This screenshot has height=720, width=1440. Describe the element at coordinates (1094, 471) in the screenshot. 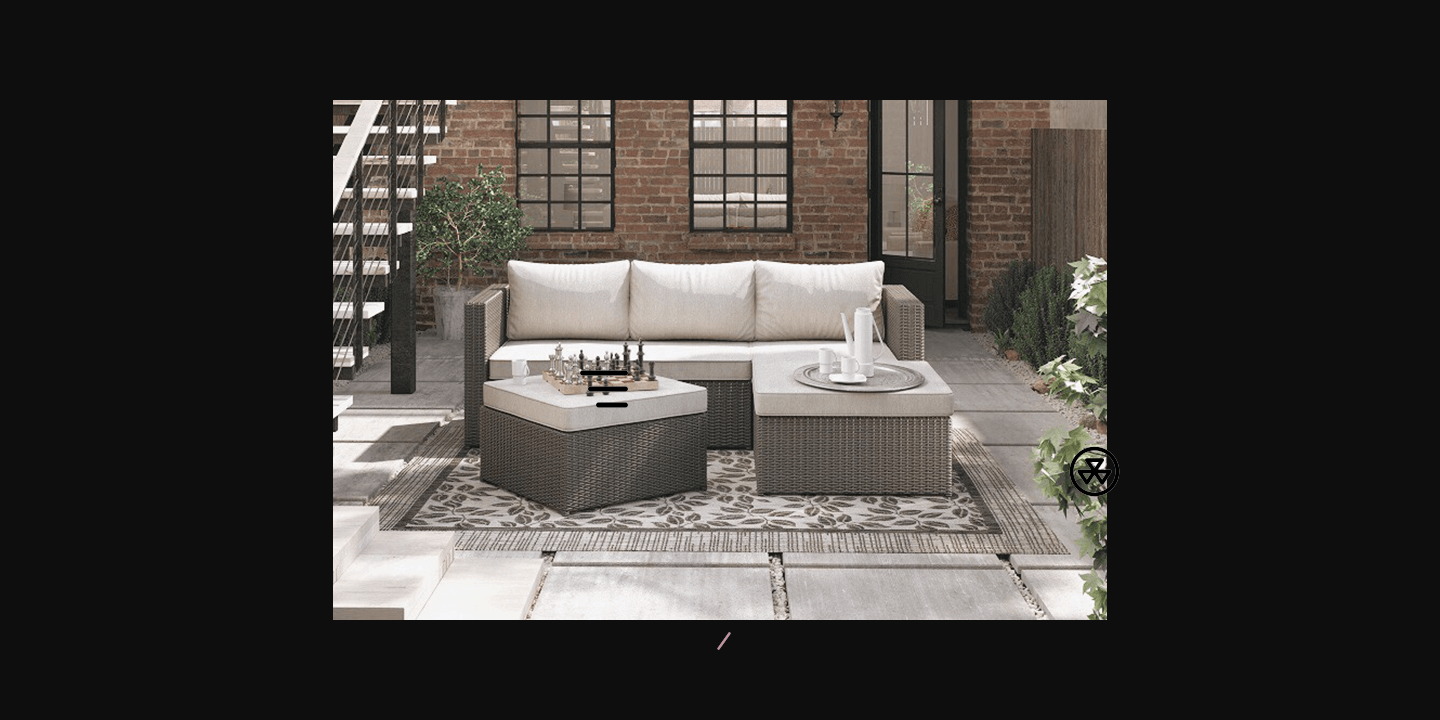

I see `fallout shelter or nuclear safety indicator` at that location.